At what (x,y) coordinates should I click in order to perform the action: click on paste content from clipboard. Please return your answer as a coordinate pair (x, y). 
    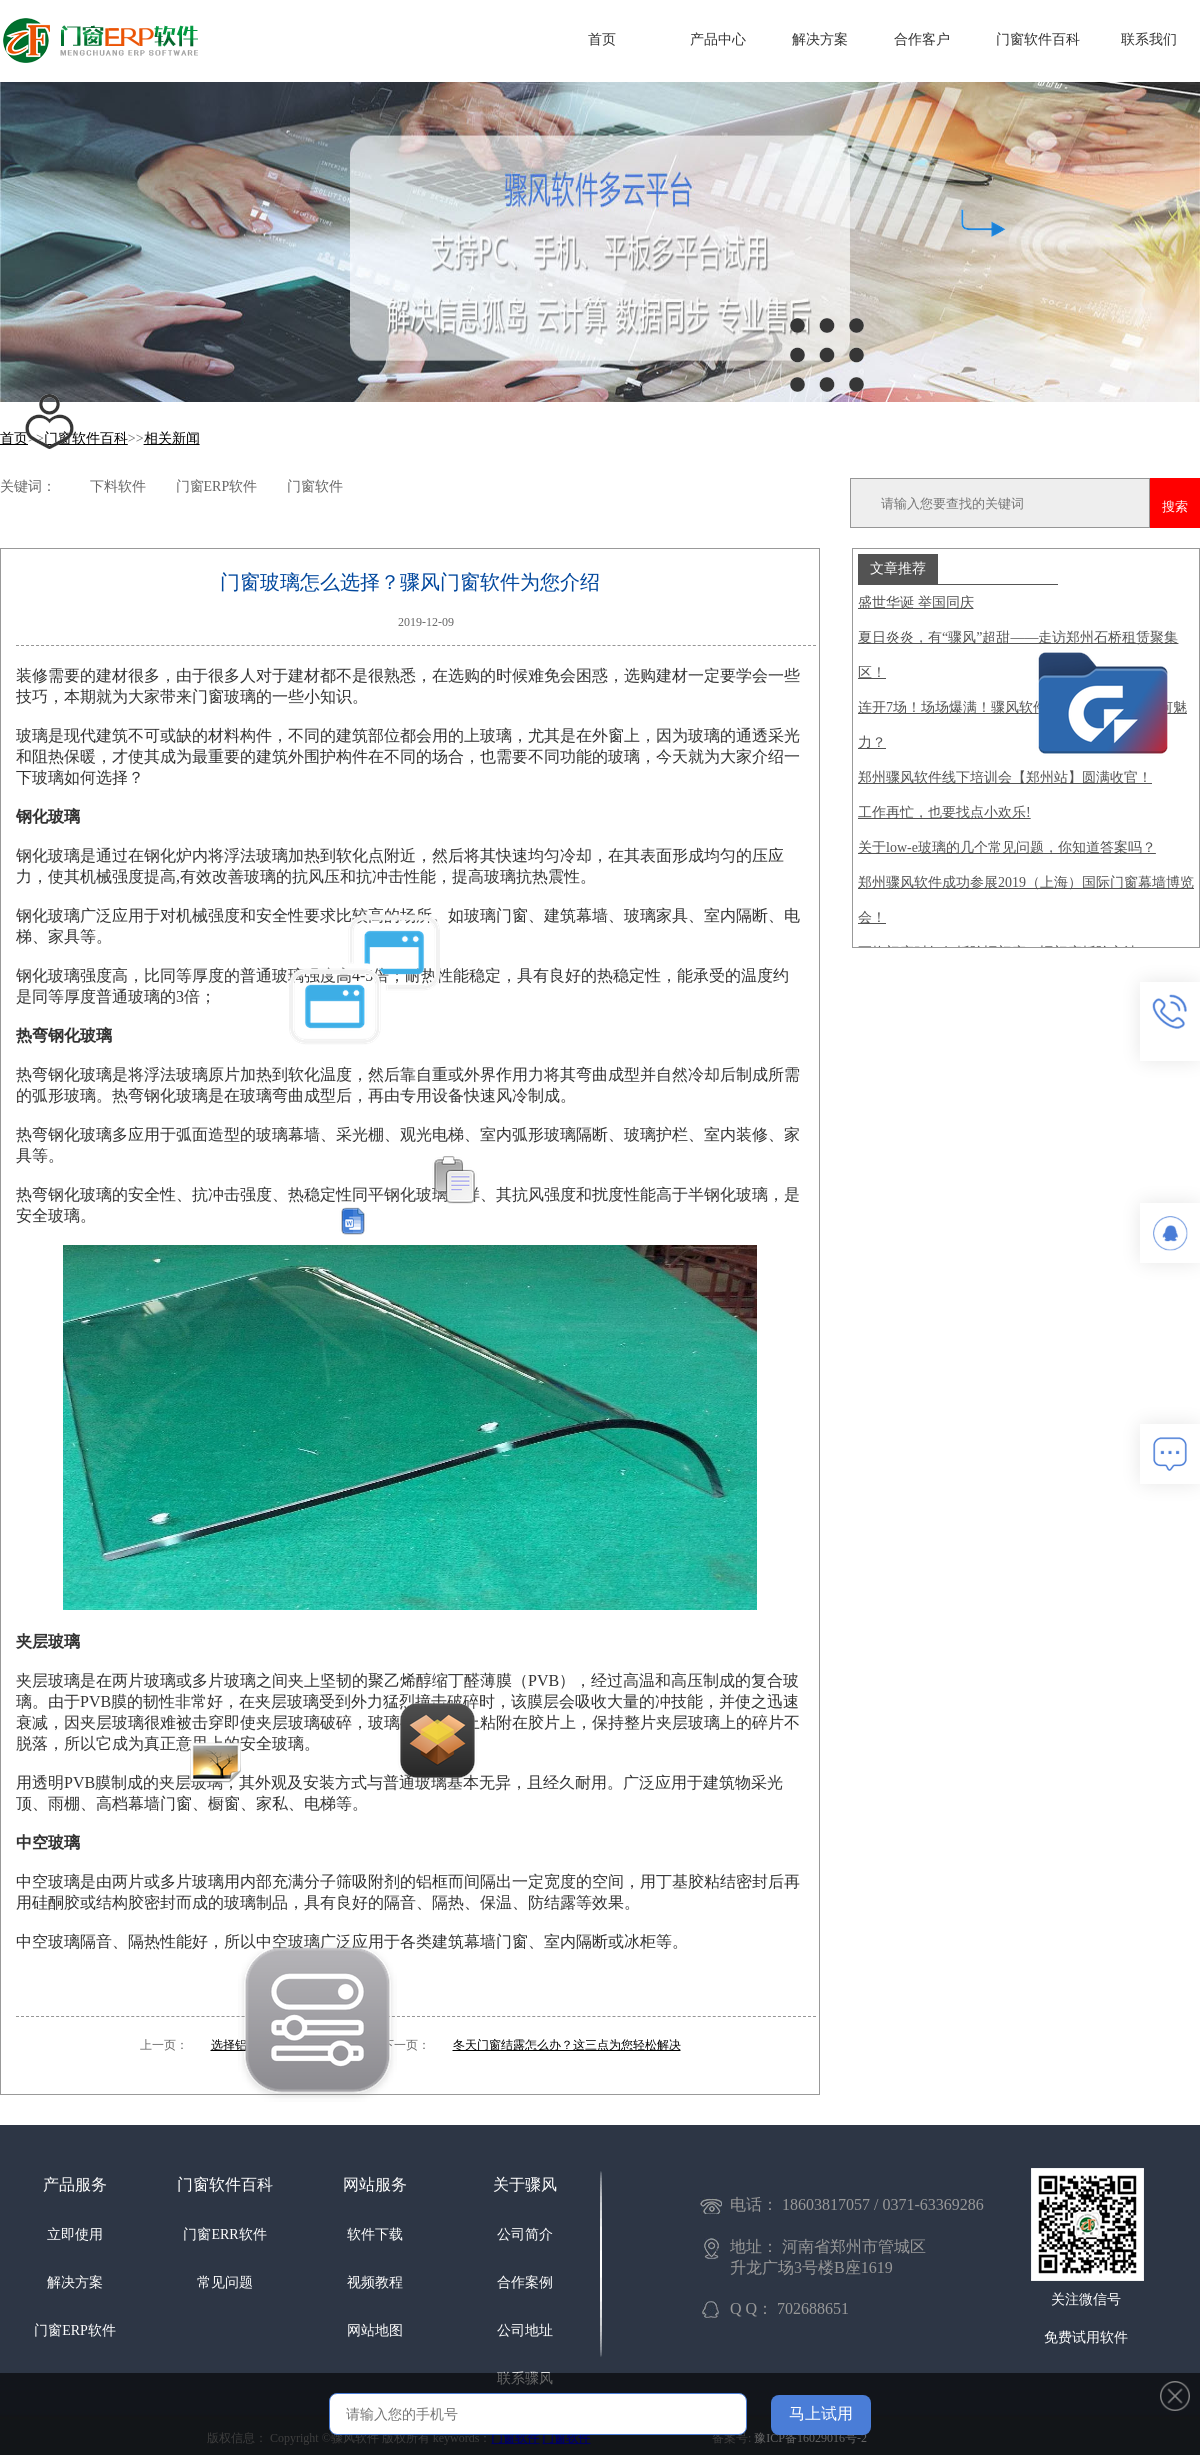
    Looking at the image, I should click on (454, 1179).